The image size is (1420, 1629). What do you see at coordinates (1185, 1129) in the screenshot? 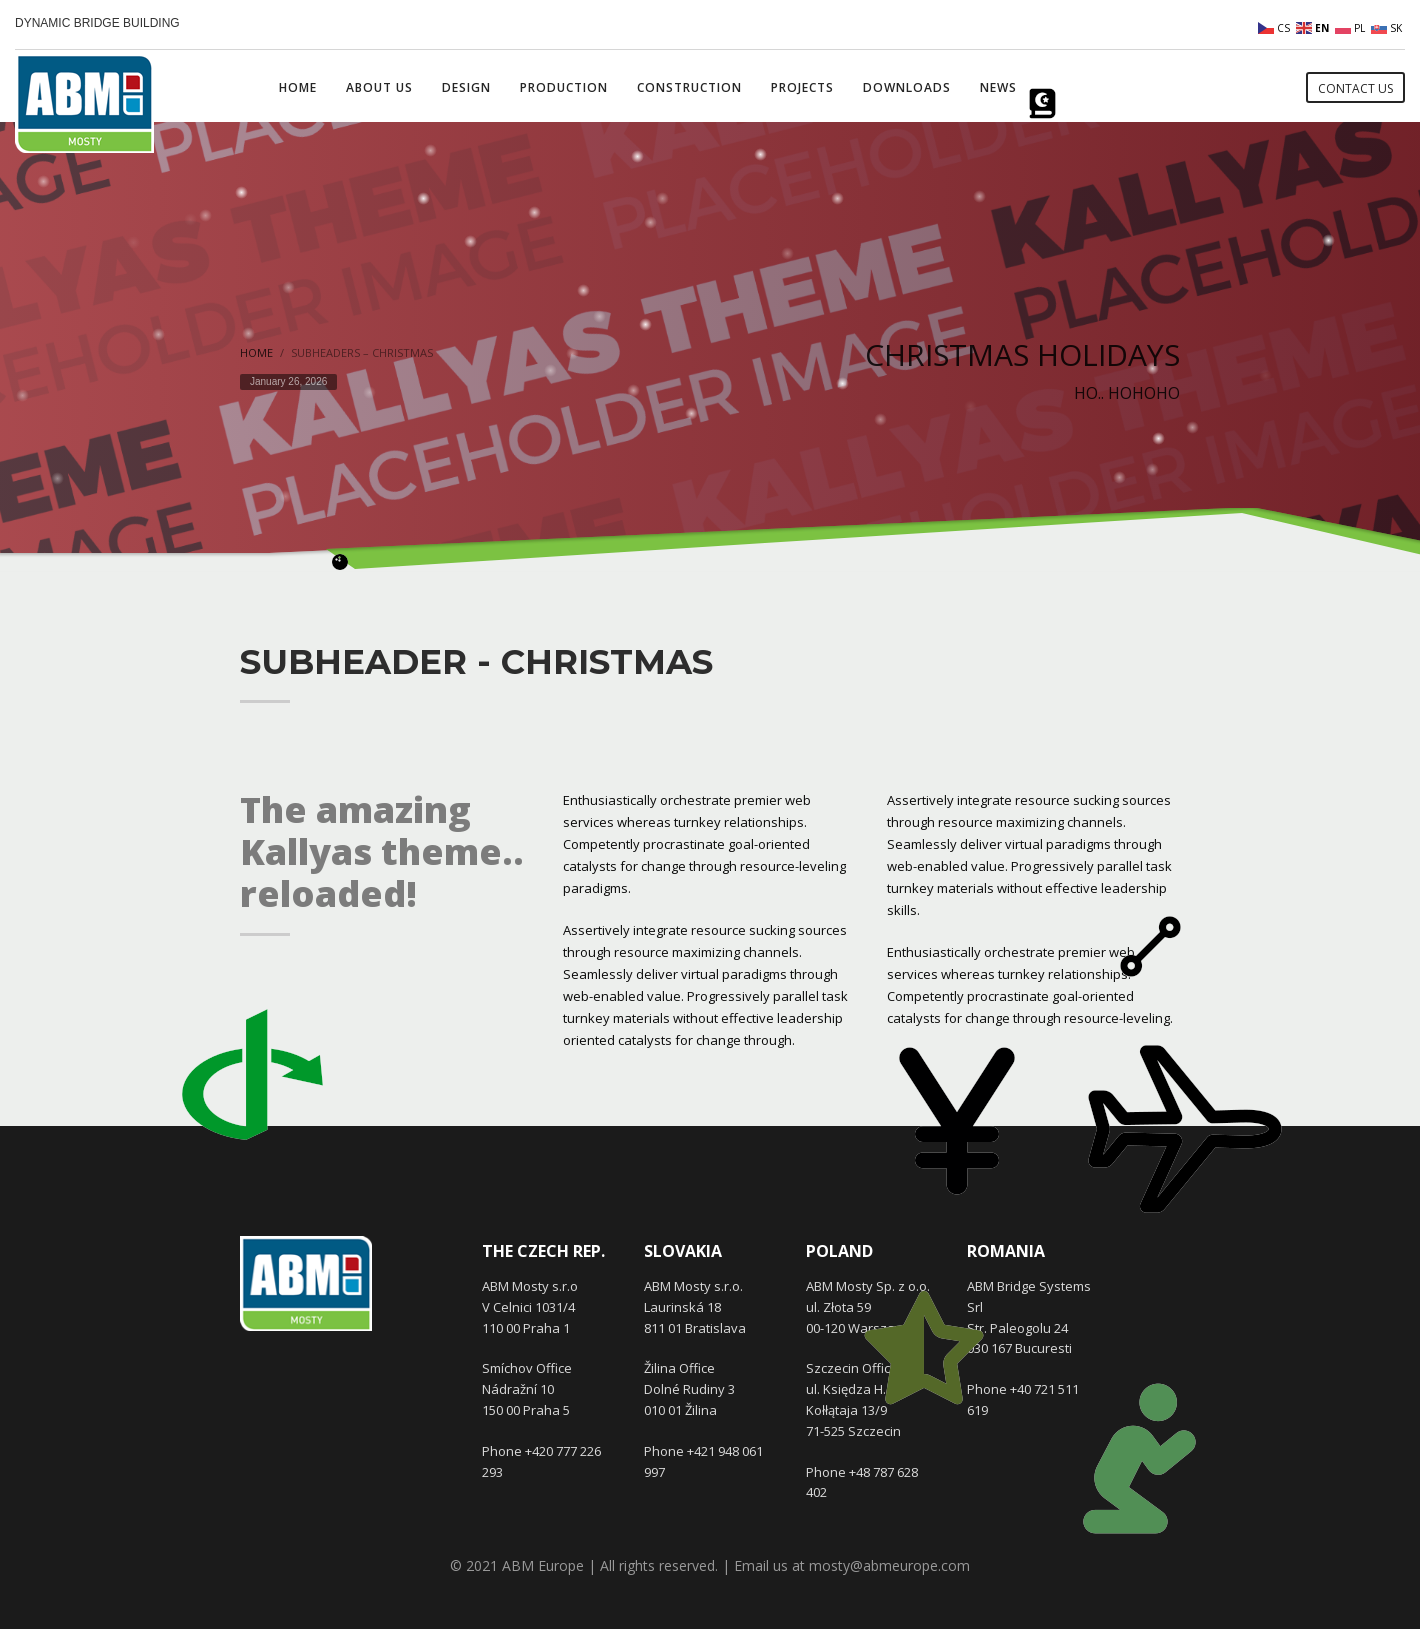
I see `enable airplane mode` at bounding box center [1185, 1129].